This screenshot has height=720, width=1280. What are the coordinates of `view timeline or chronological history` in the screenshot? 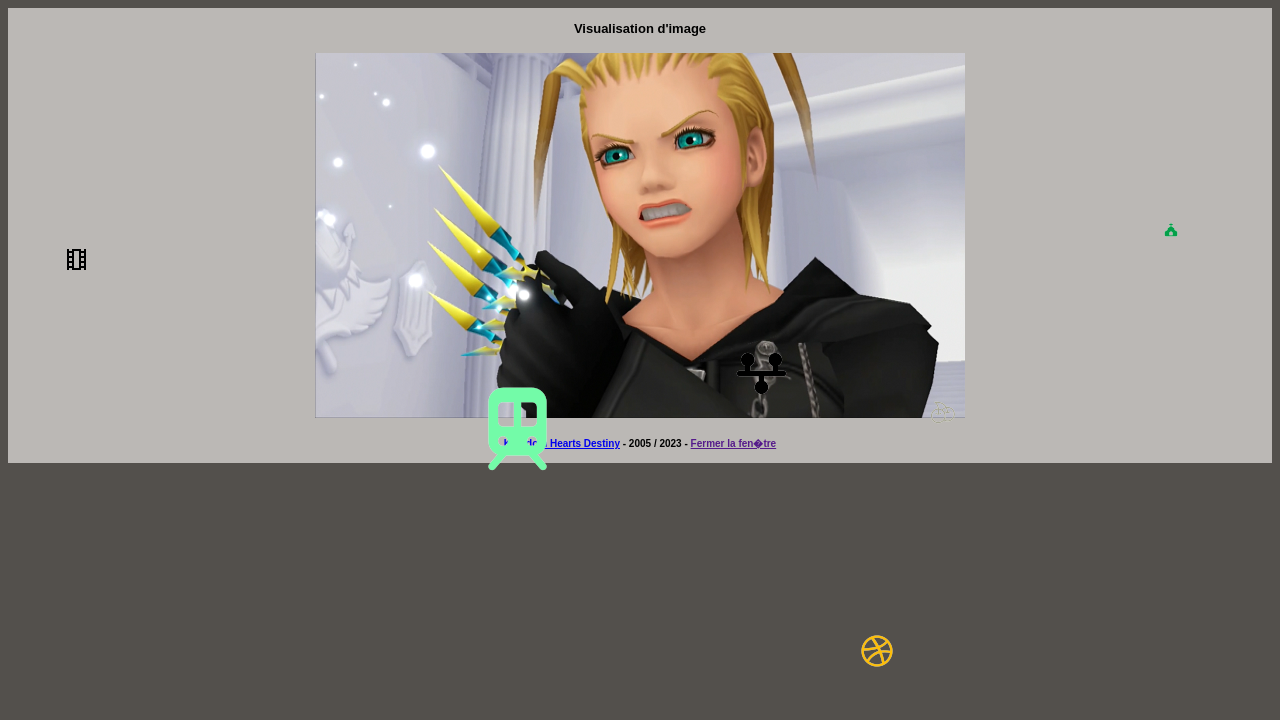 It's located at (761, 373).